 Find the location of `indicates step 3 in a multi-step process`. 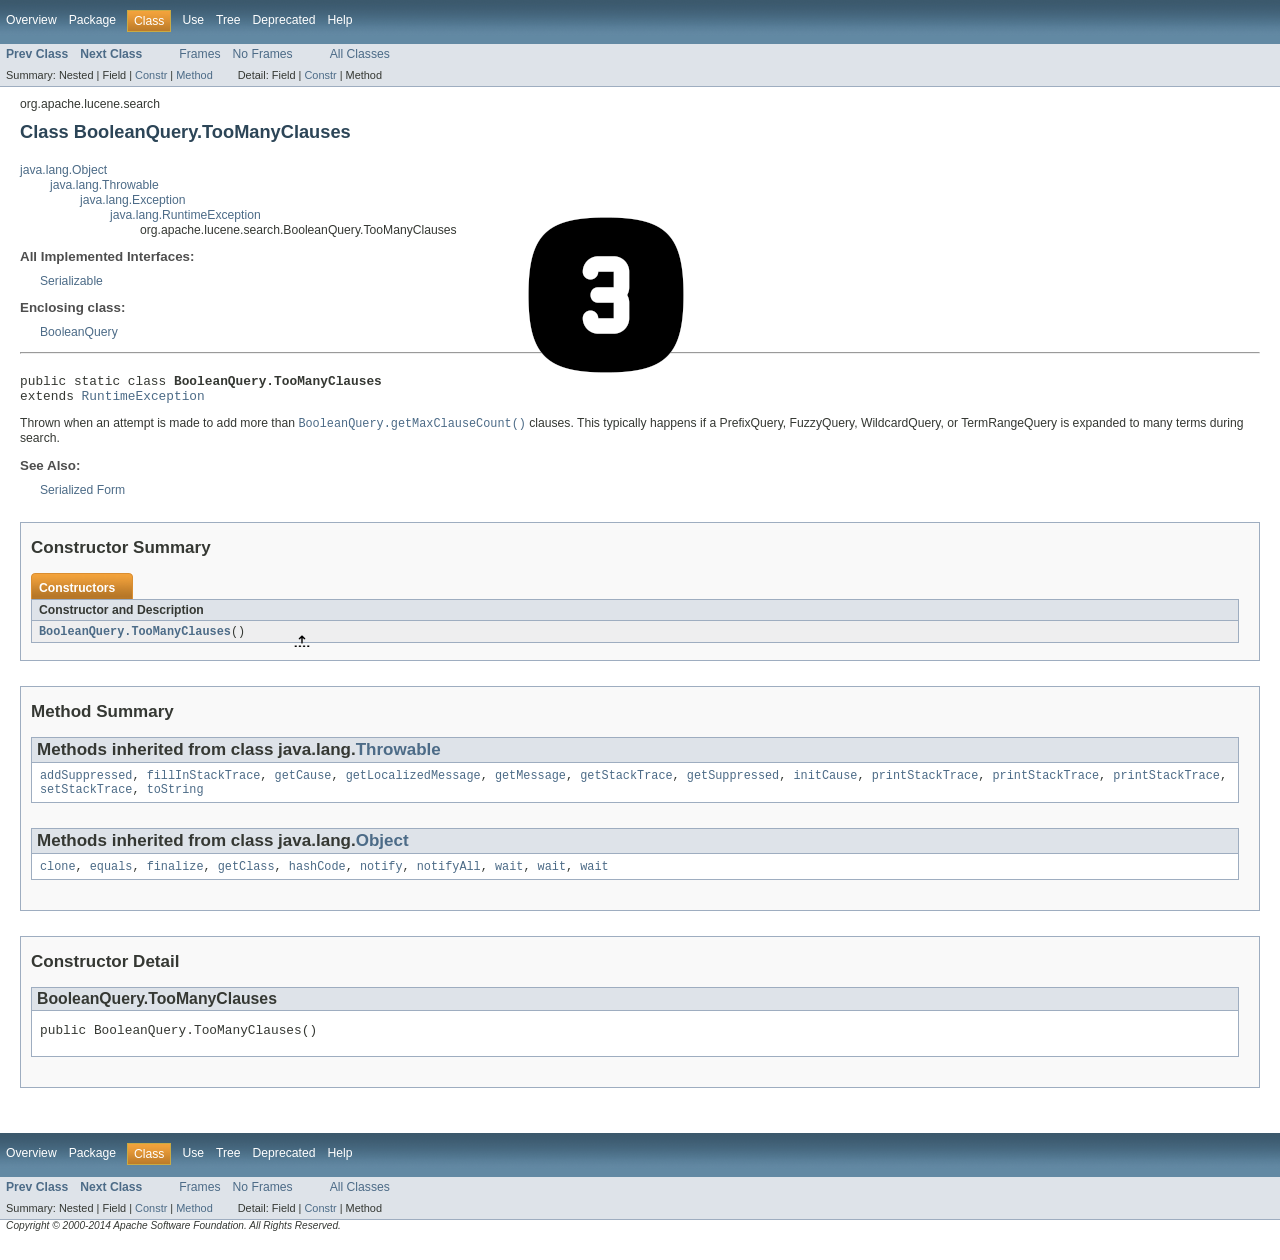

indicates step 3 in a multi-step process is located at coordinates (606, 295).